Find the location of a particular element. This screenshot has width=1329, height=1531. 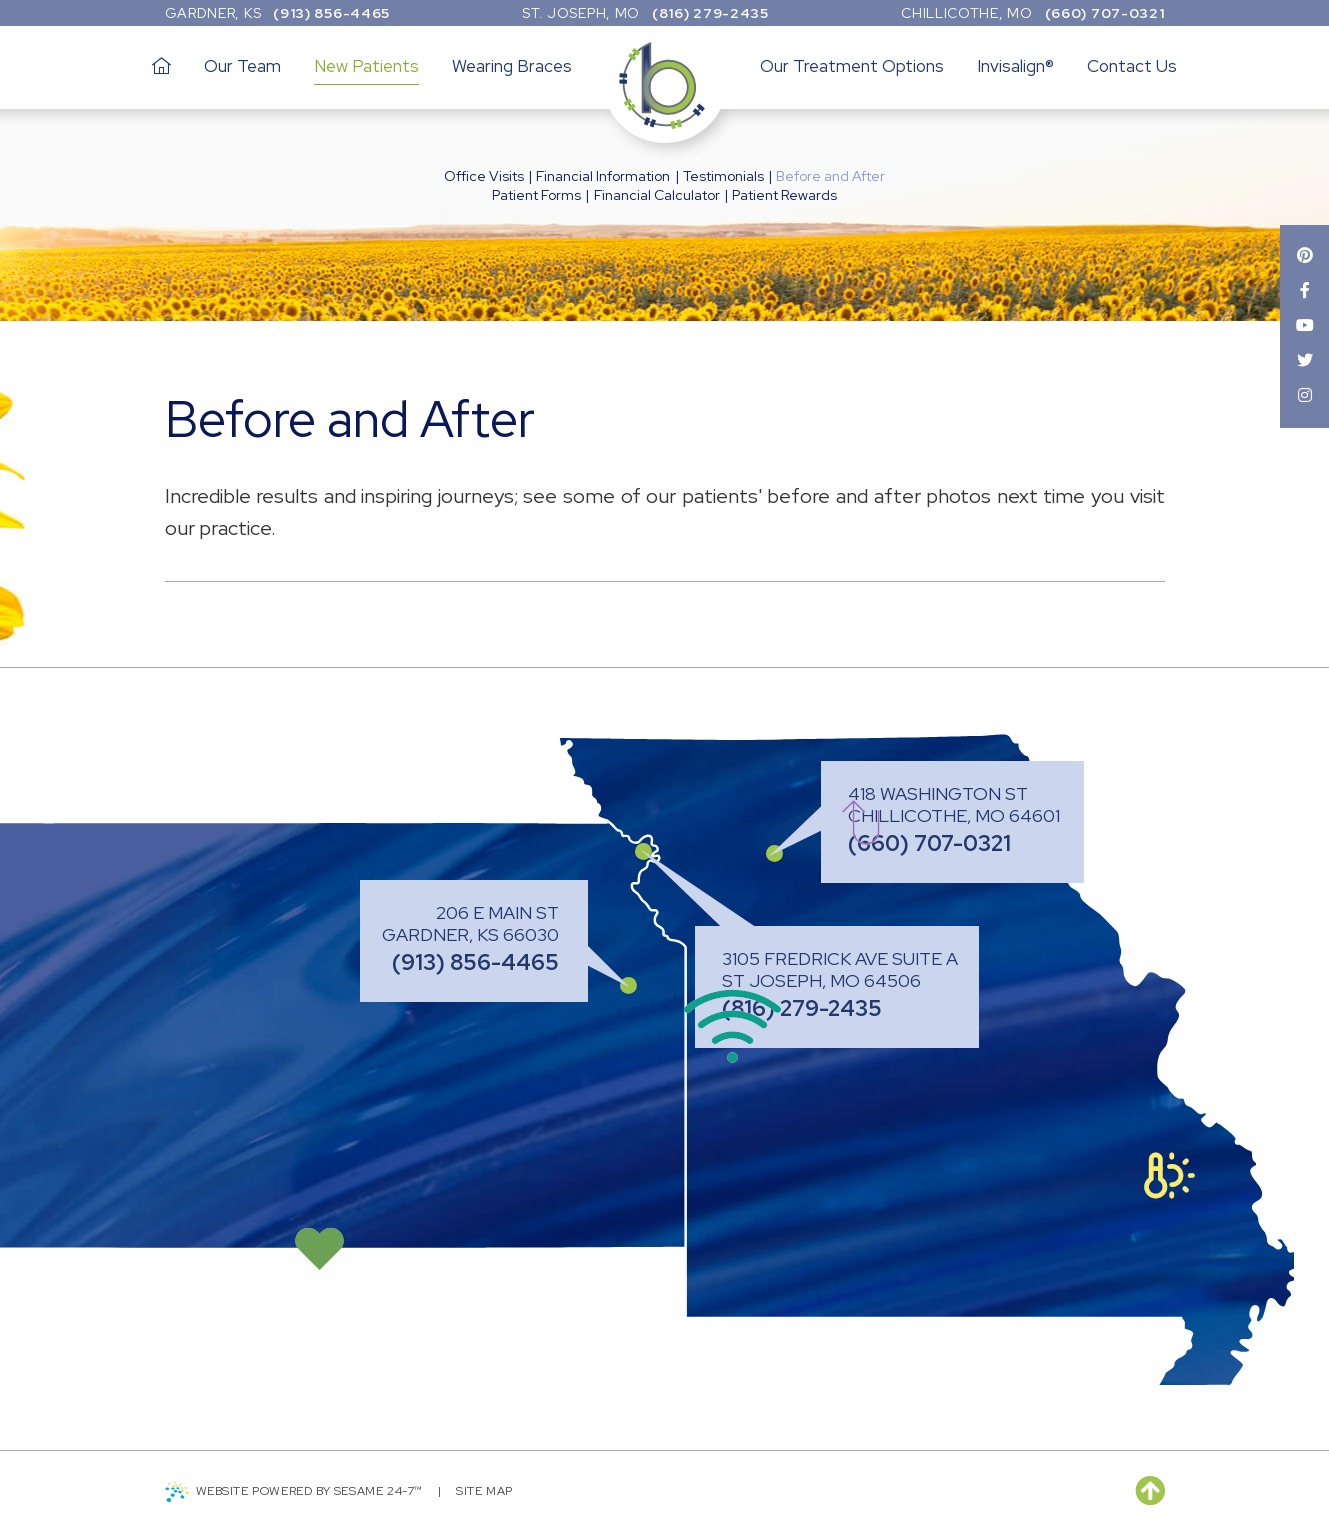

indicates strong wifi connection is located at coordinates (732, 1024).